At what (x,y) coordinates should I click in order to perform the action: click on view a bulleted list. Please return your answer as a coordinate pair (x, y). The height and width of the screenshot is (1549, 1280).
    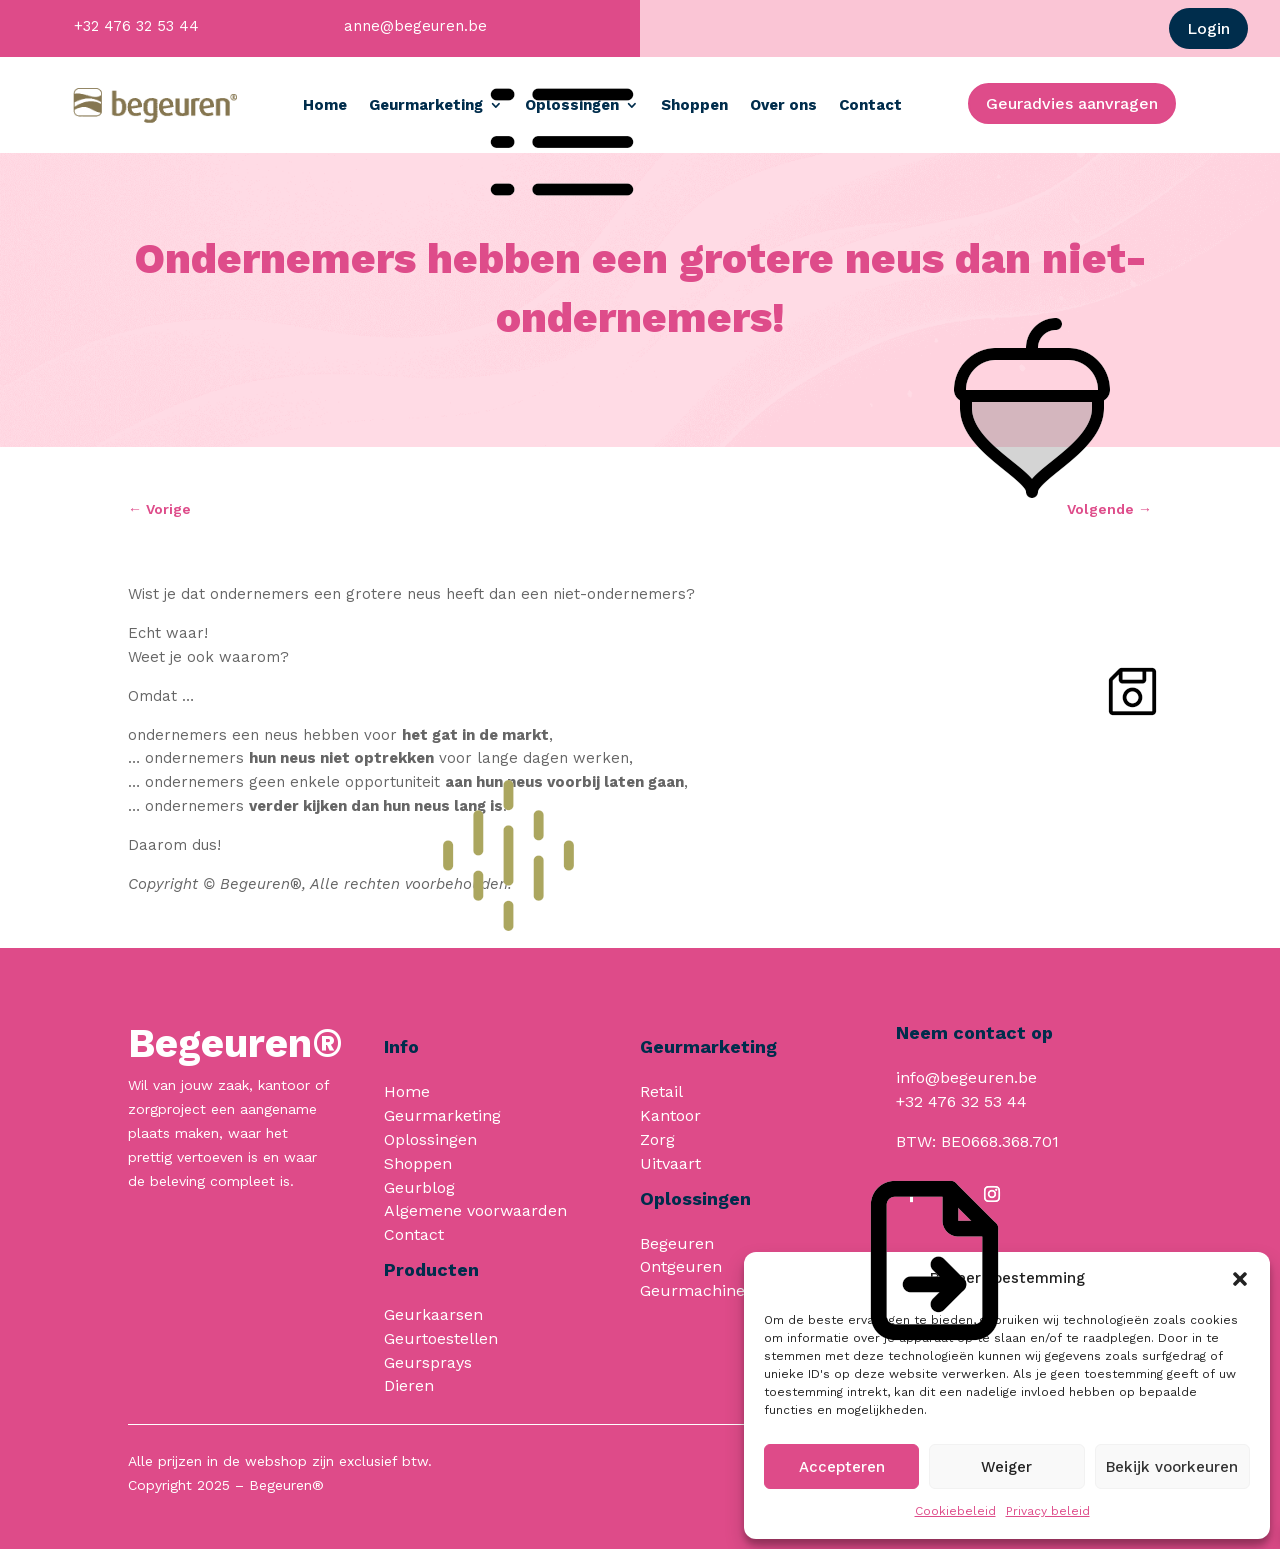
    Looking at the image, I should click on (562, 142).